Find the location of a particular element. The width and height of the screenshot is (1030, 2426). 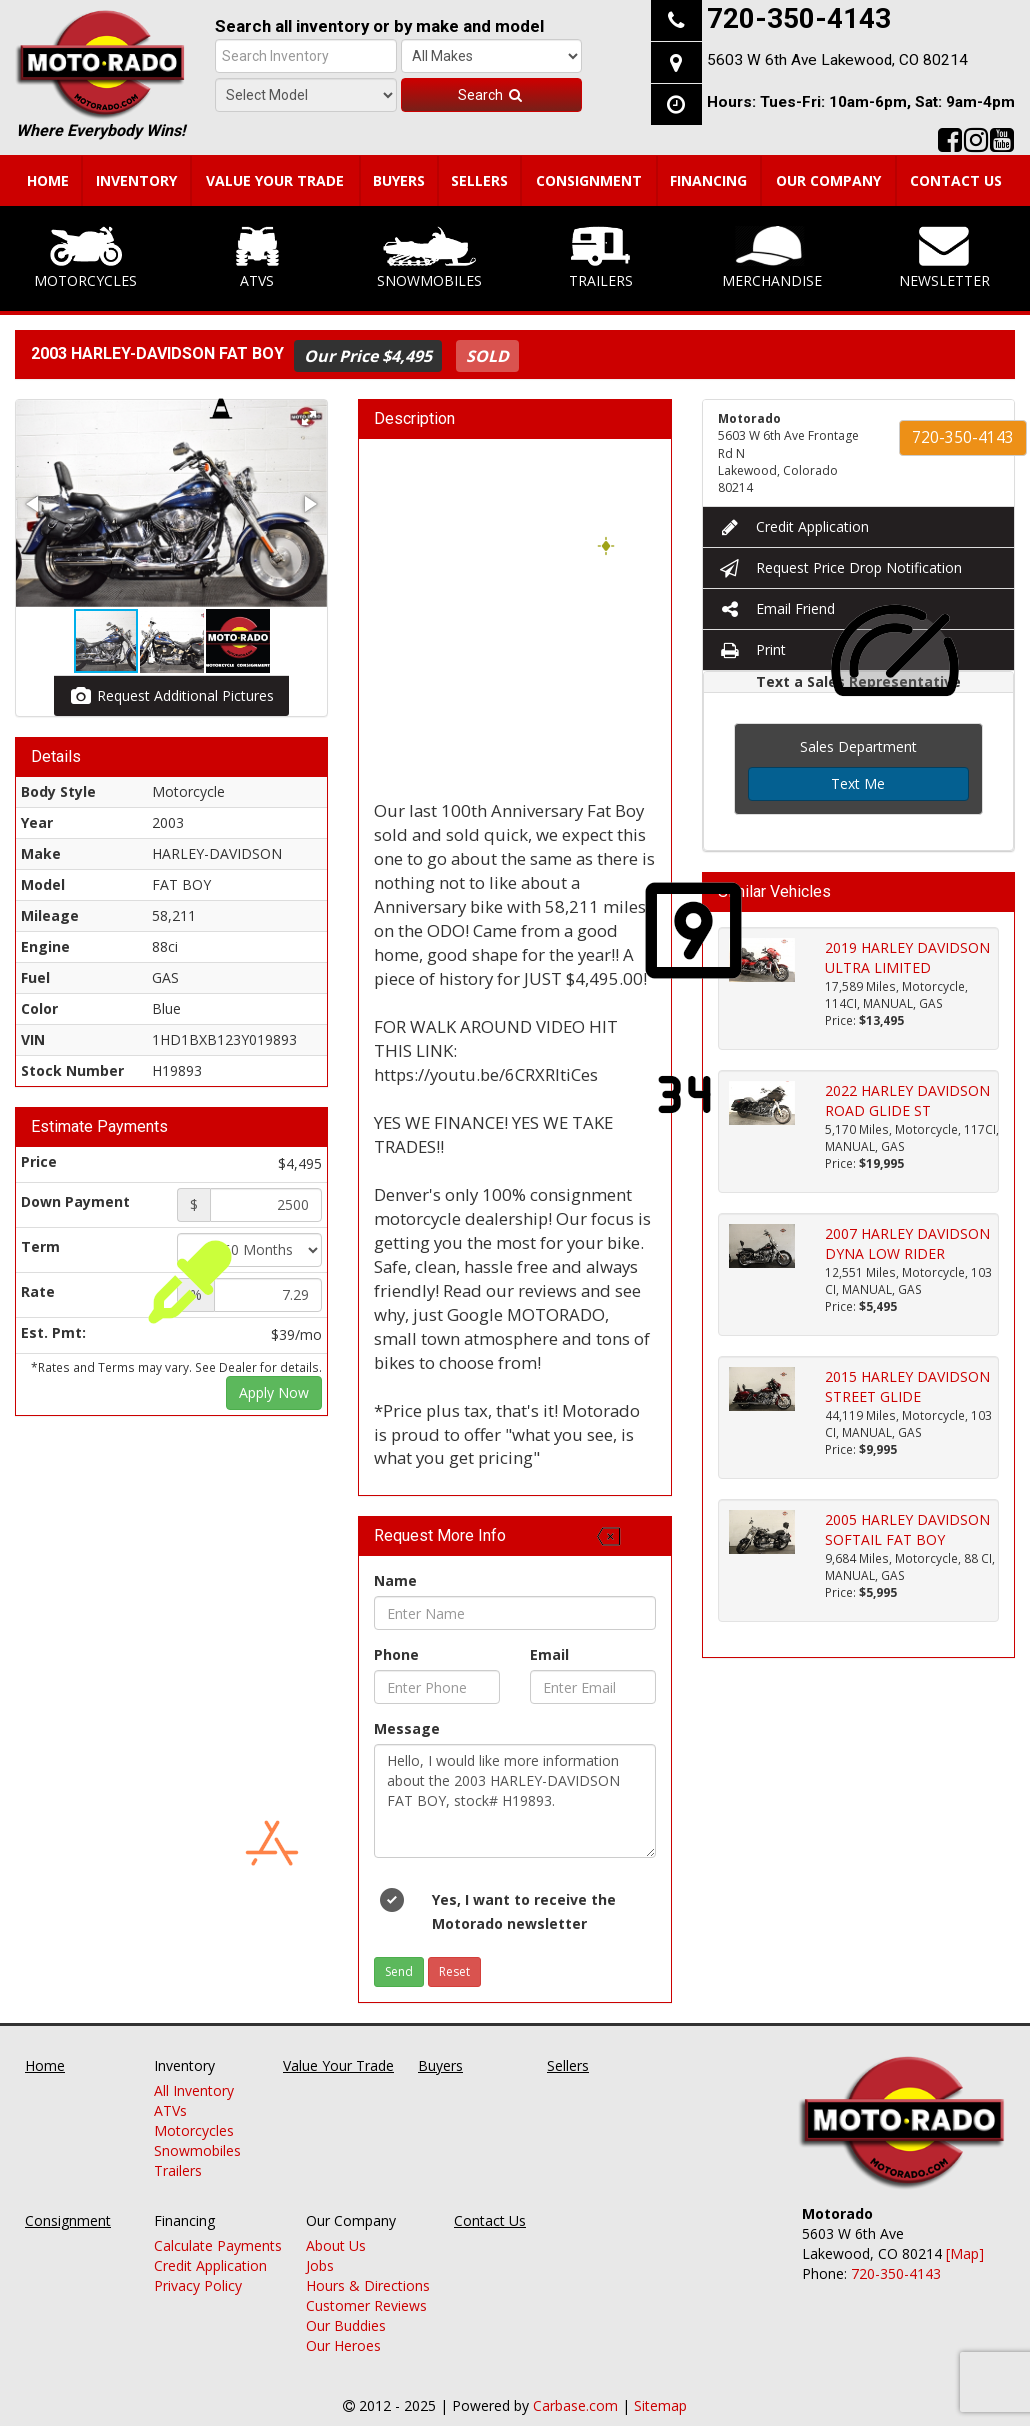

pick a color from the canvas is located at coordinates (190, 1282).